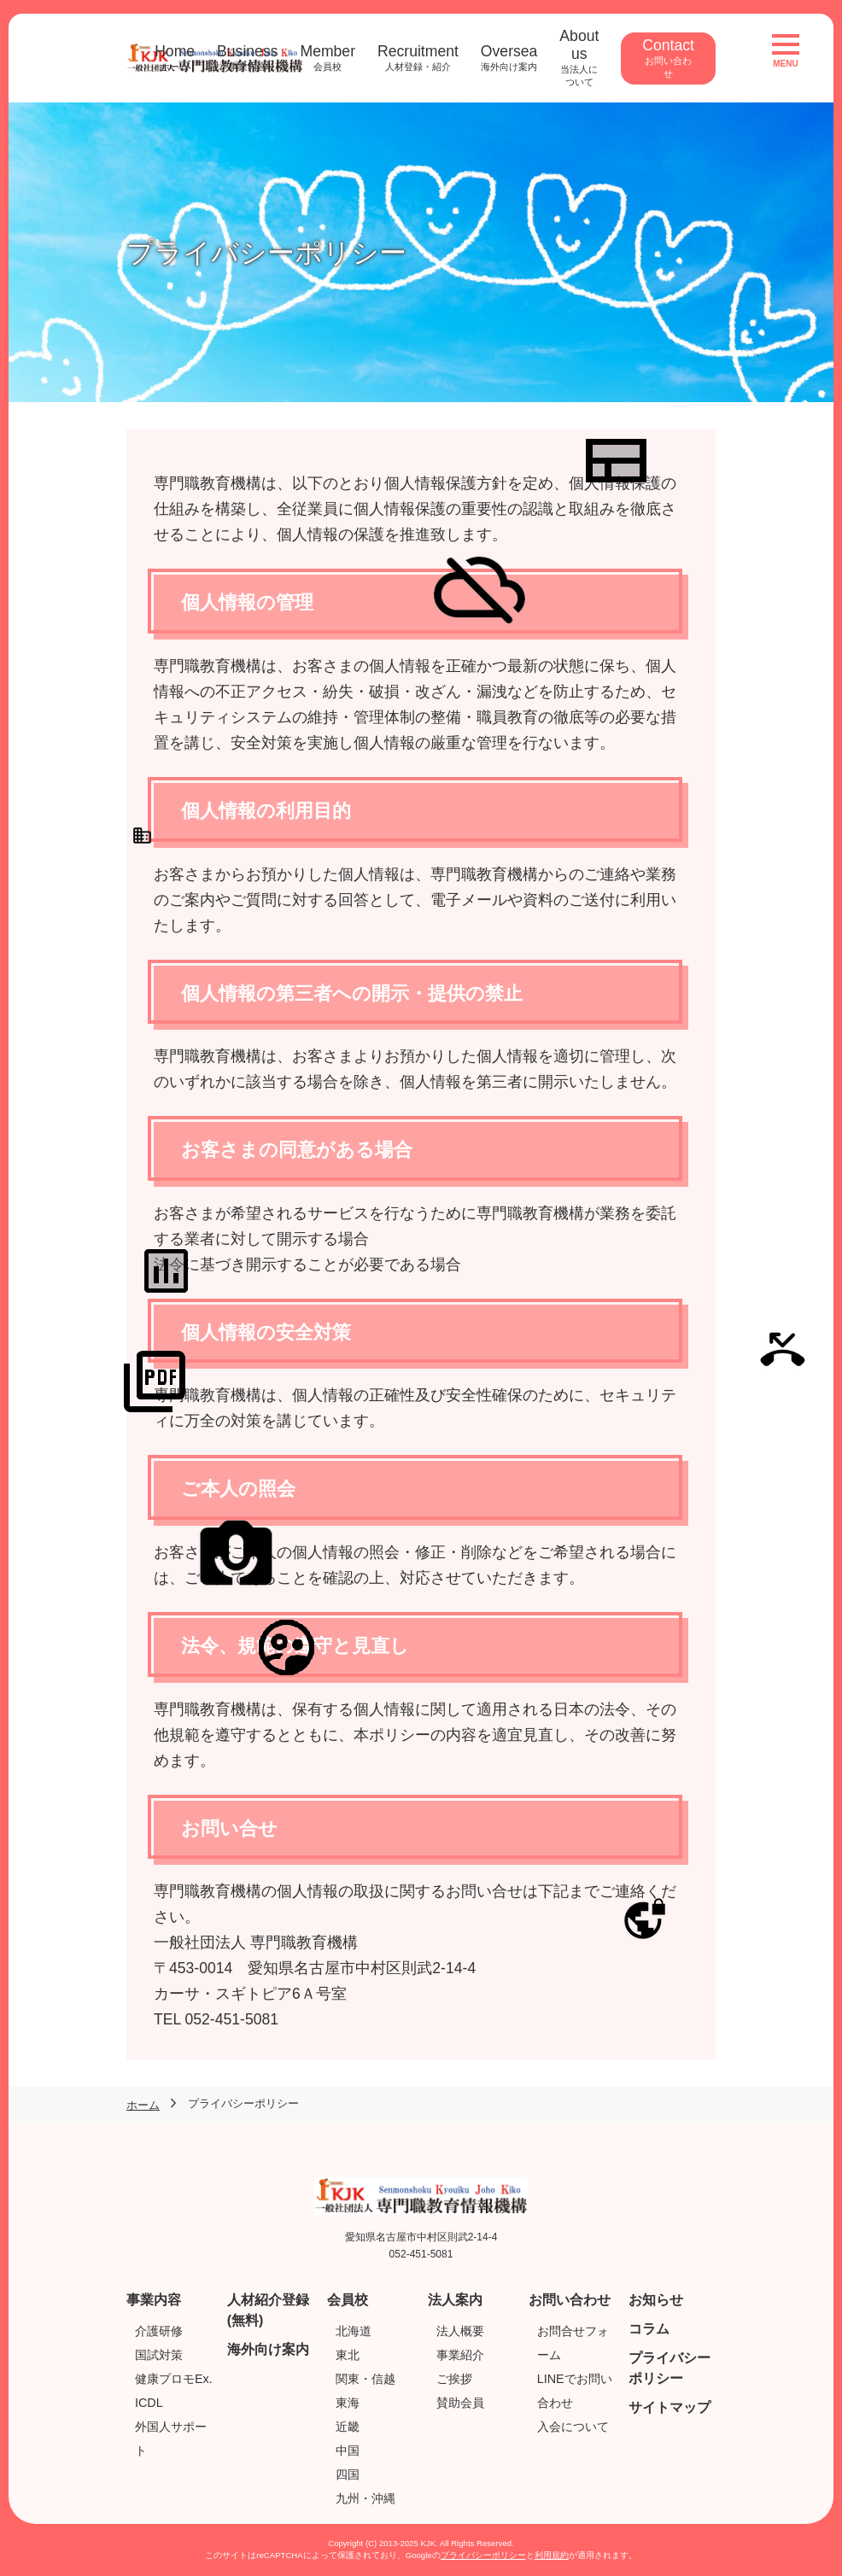  Describe the element at coordinates (645, 1919) in the screenshot. I see `indicates active vpn connection` at that location.